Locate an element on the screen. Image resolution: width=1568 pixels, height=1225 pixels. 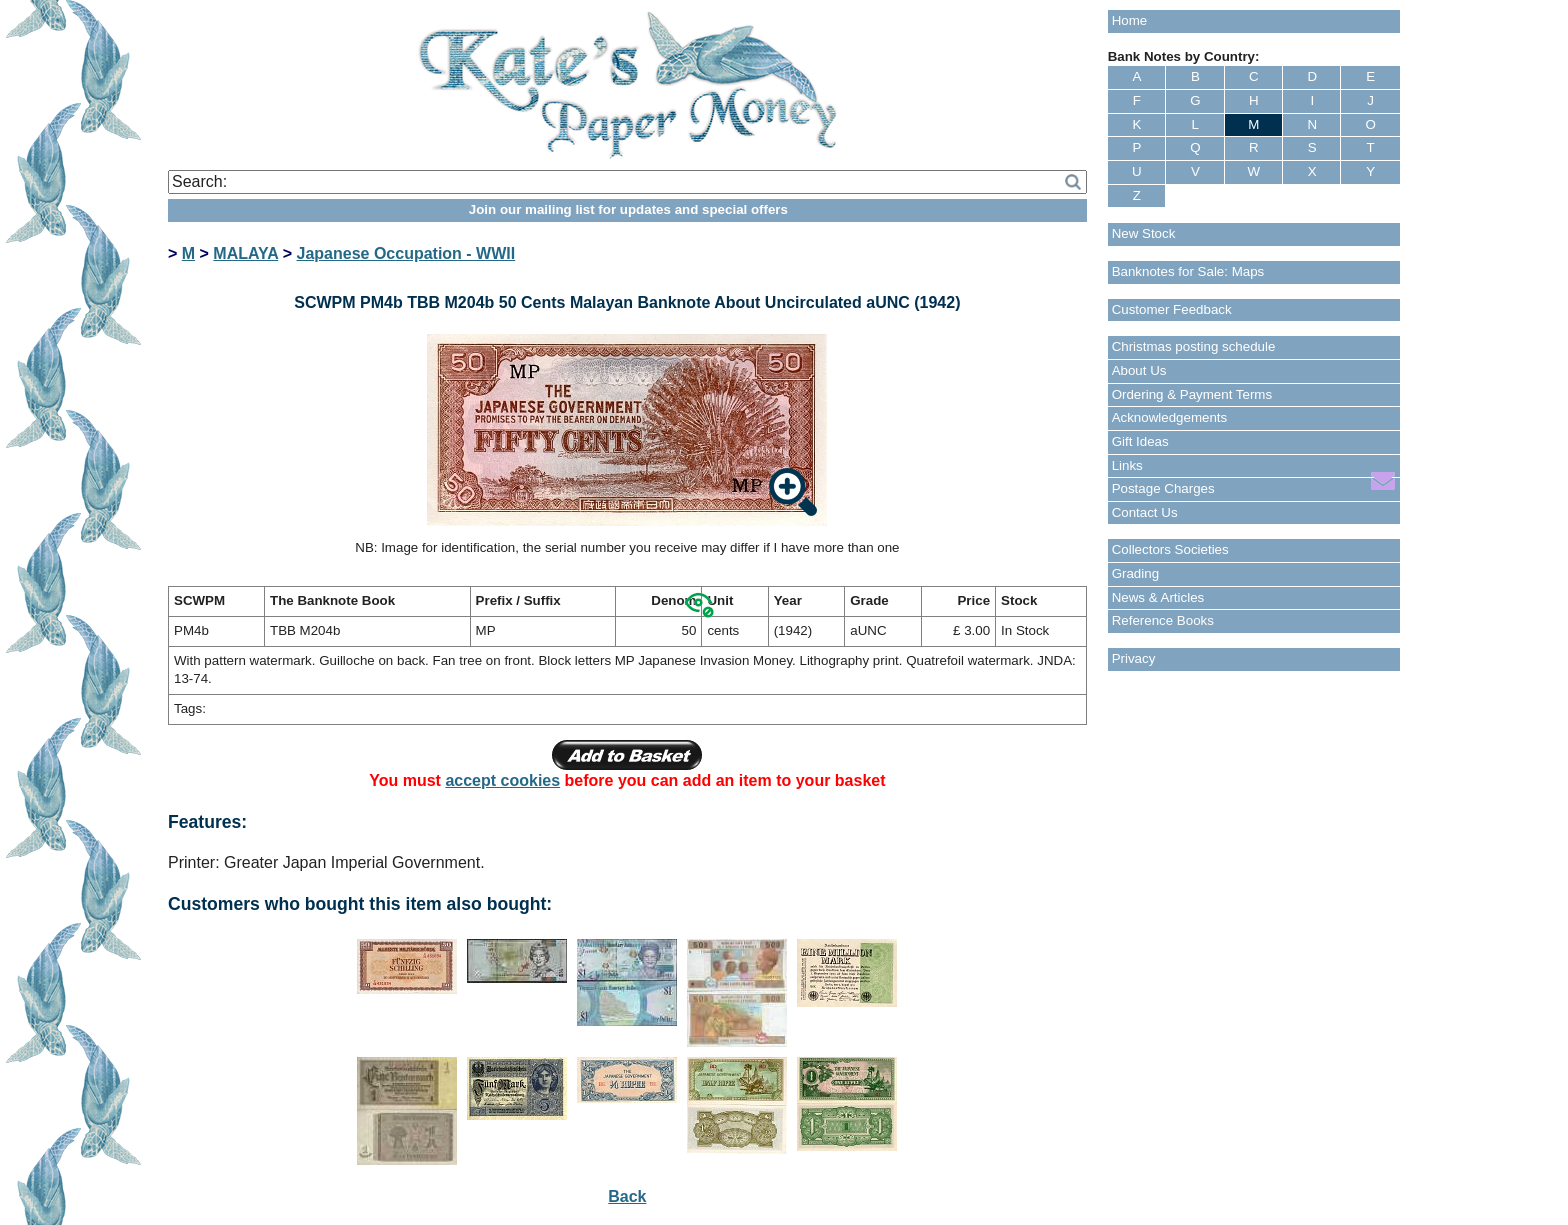
disable visibility or hide content is located at coordinates (698, 602).